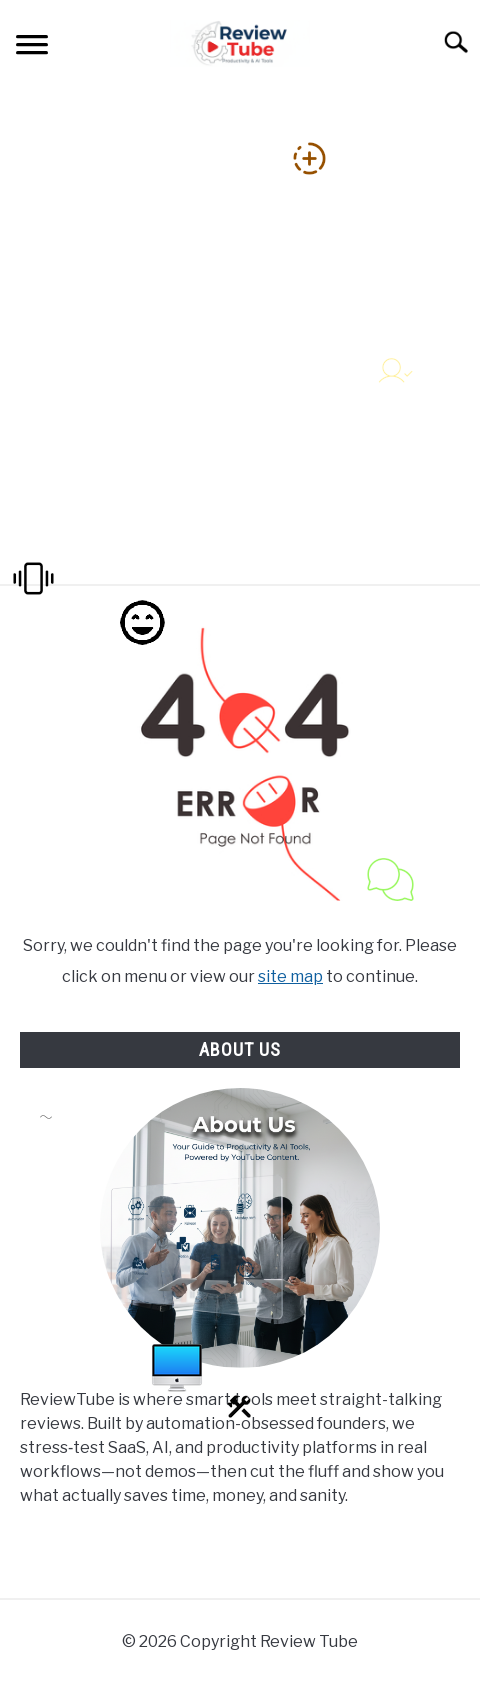 The width and height of the screenshot is (480, 1684). I want to click on user verified or confirmed, so click(394, 371).